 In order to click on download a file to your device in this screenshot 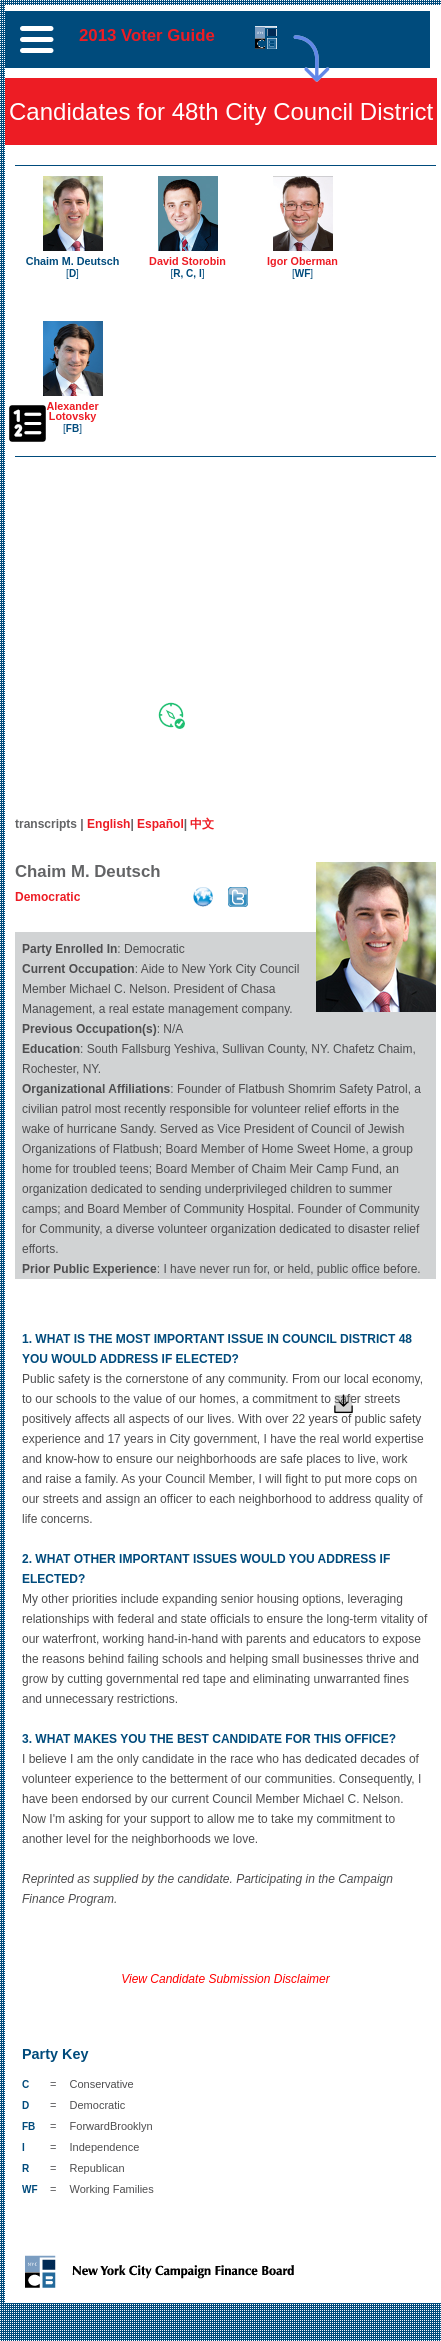, I will do `click(343, 1404)`.